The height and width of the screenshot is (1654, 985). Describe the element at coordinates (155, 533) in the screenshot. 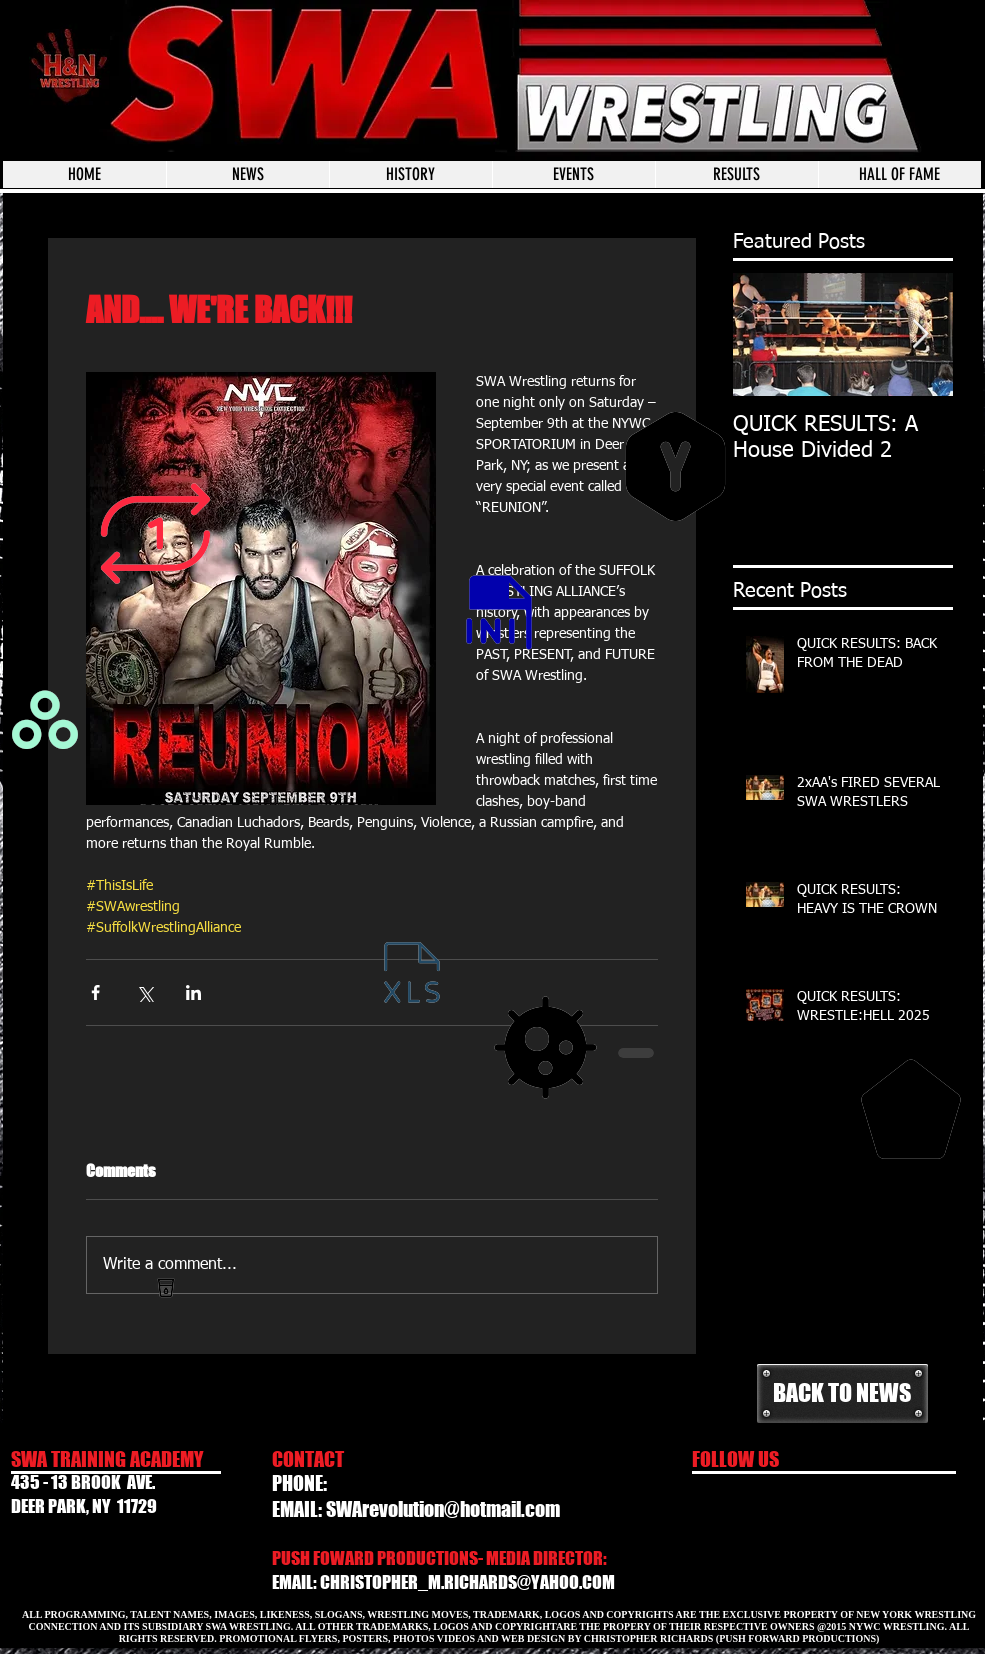

I see `repeat current track once` at that location.